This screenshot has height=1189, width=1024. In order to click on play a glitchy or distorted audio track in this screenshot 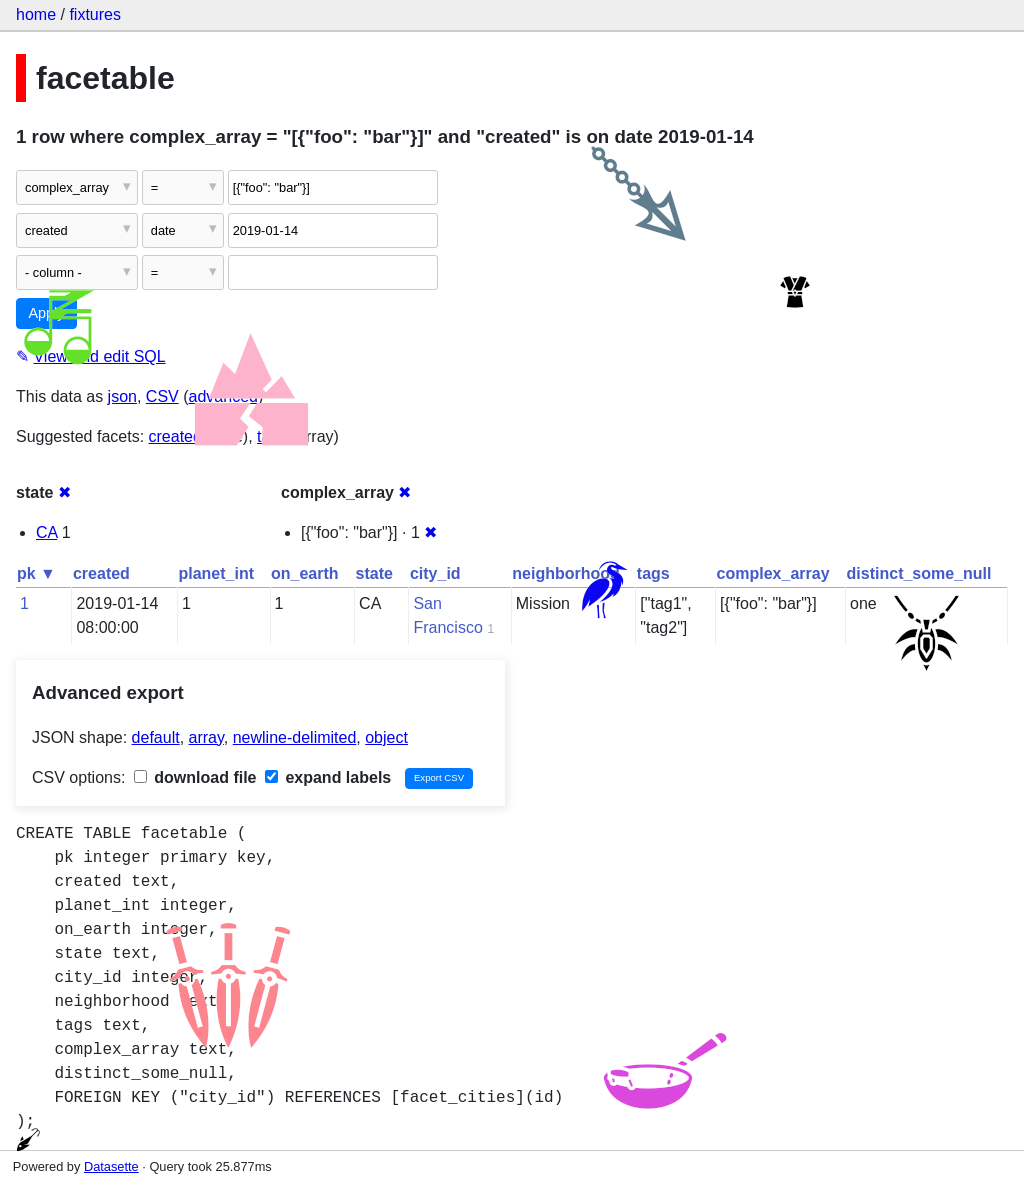, I will do `click(59, 327)`.